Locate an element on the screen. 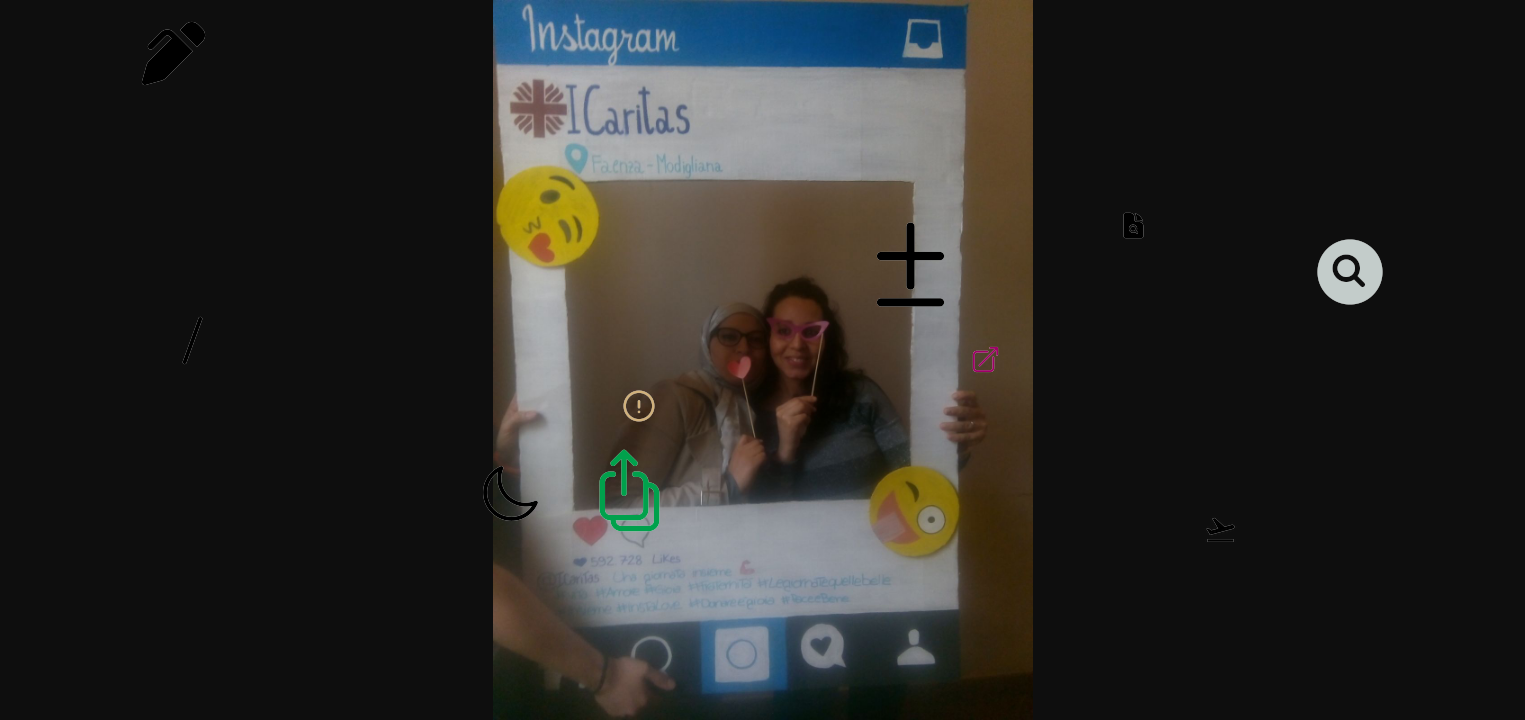 Image resolution: width=1525 pixels, height=720 pixels. share or export multiple items is located at coordinates (629, 490).